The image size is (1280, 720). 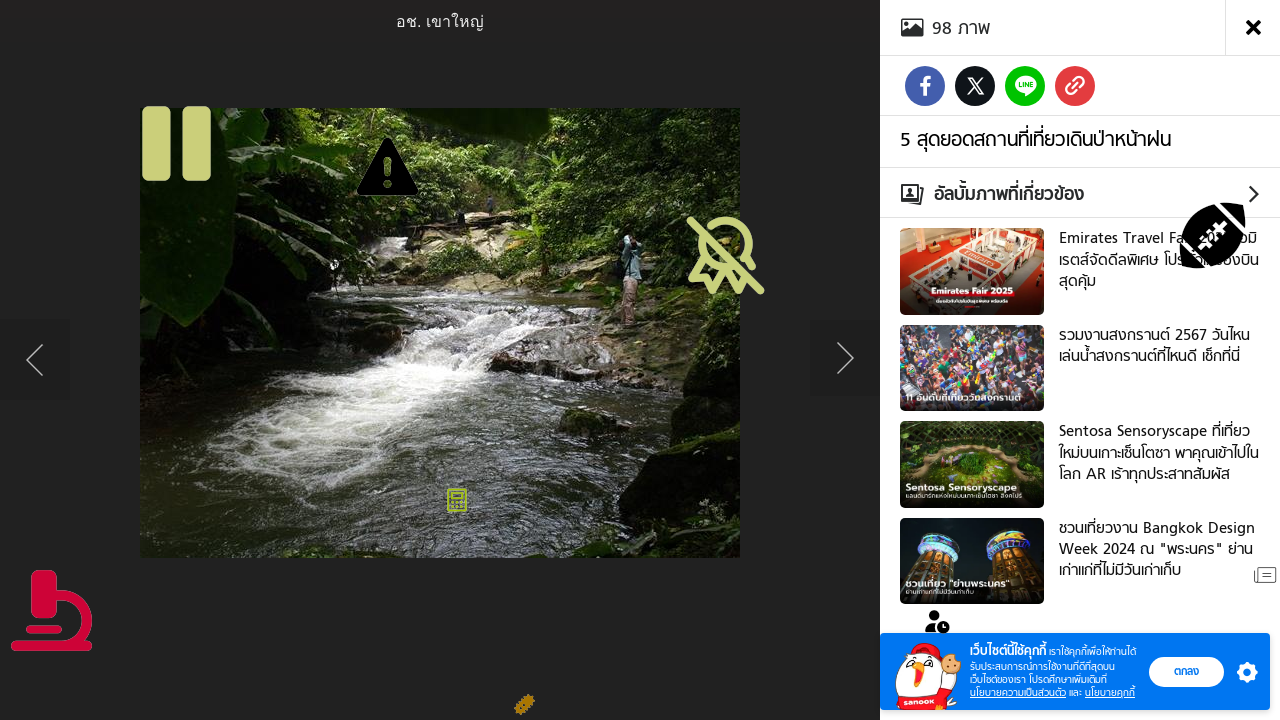 I want to click on pause media playback, so click(x=176, y=143).